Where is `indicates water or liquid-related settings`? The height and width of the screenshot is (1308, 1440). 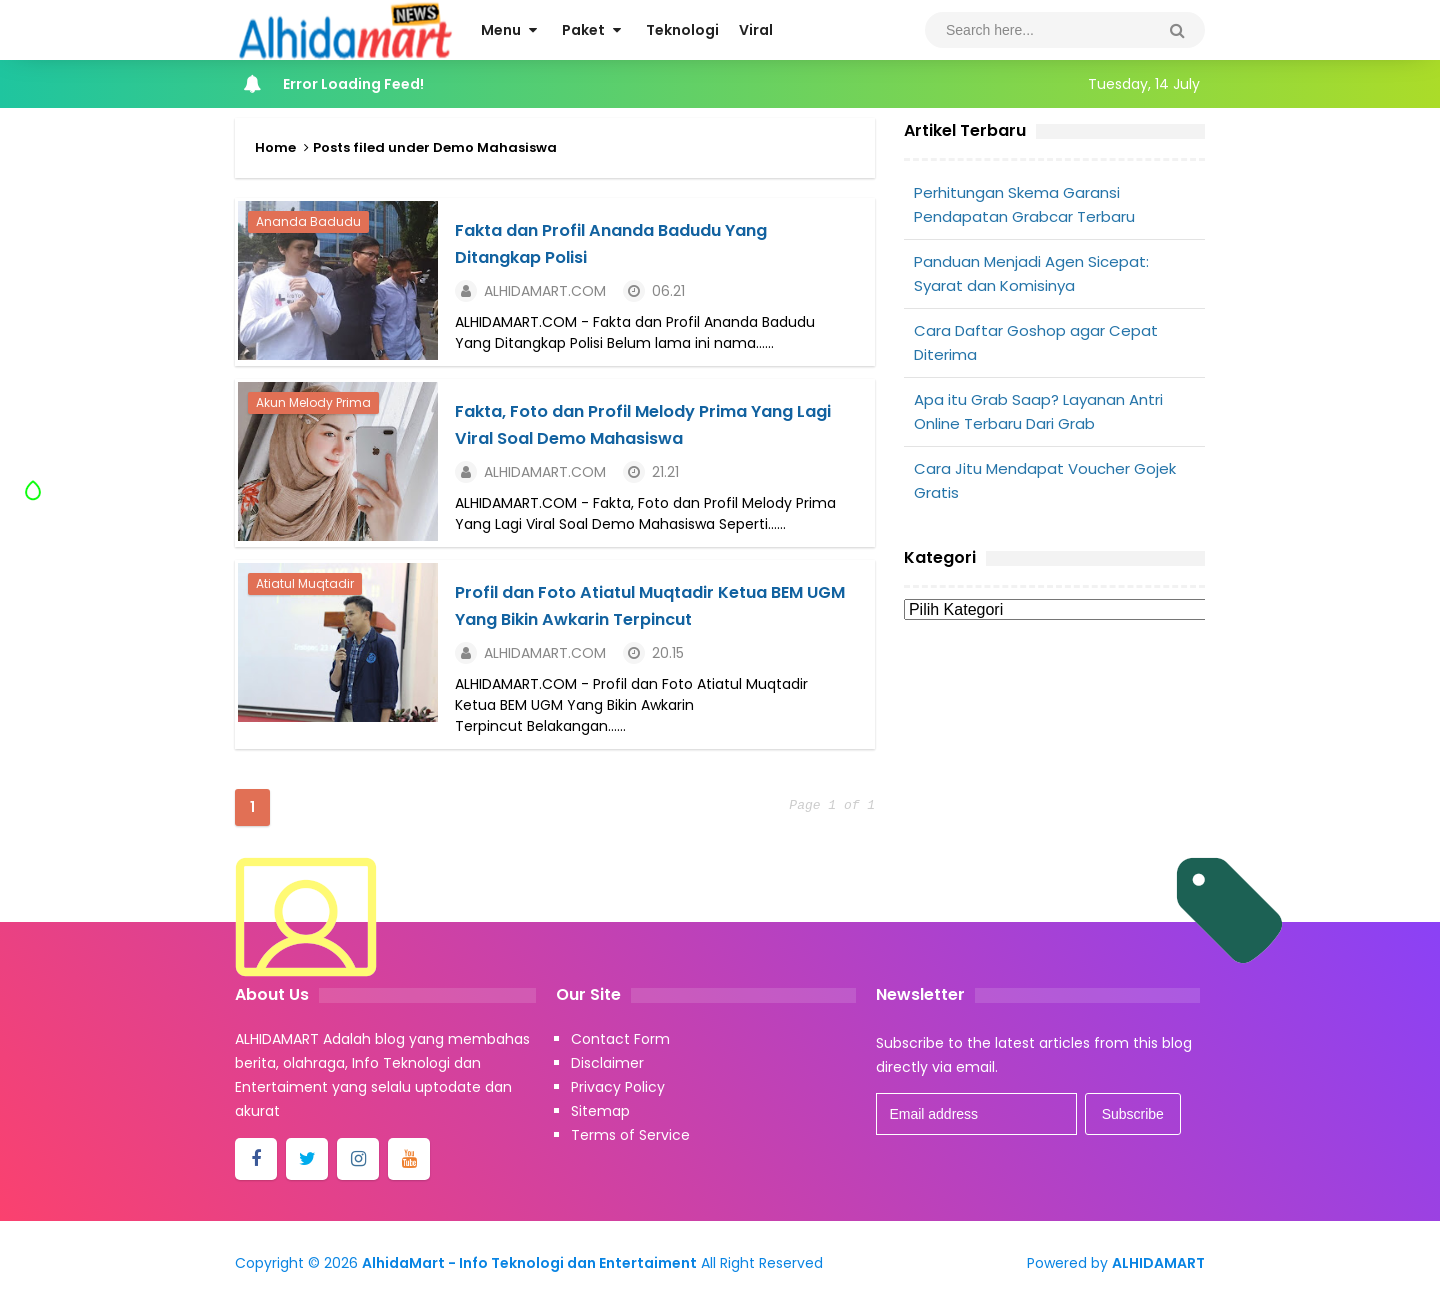
indicates water or liquid-related settings is located at coordinates (33, 491).